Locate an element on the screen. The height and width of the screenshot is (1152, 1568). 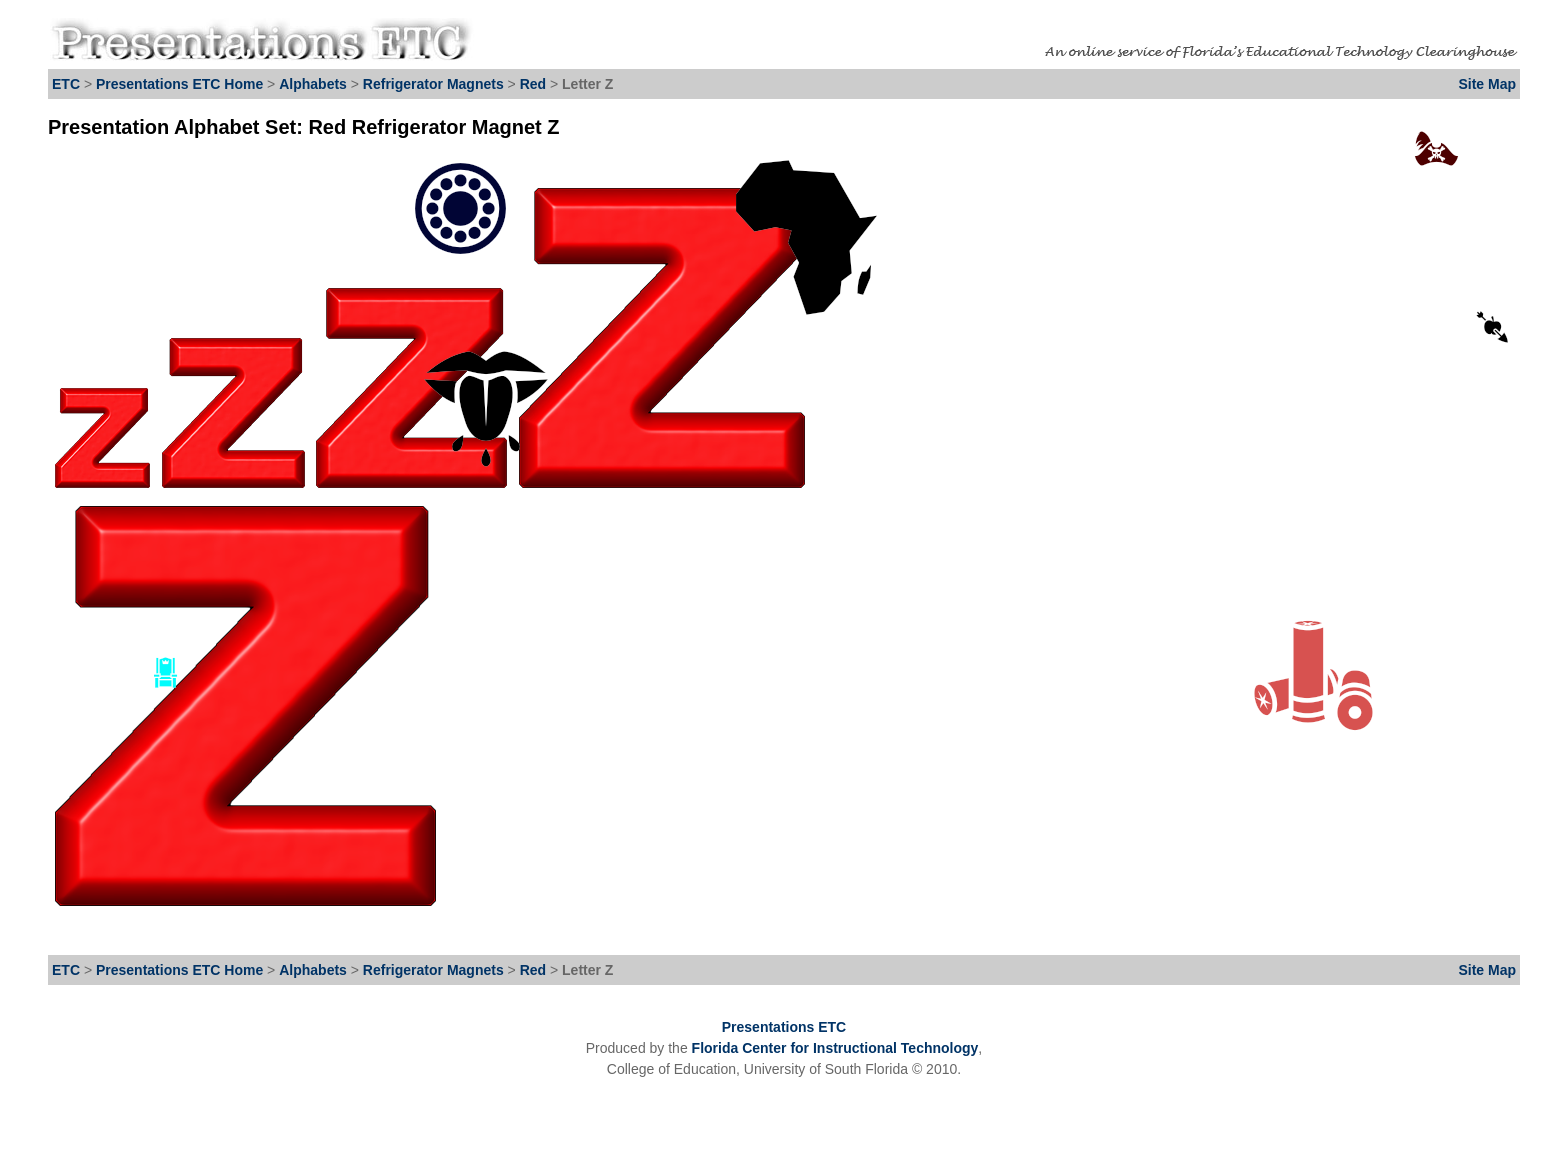
select tongue or taste-related action in a game is located at coordinates (486, 409).